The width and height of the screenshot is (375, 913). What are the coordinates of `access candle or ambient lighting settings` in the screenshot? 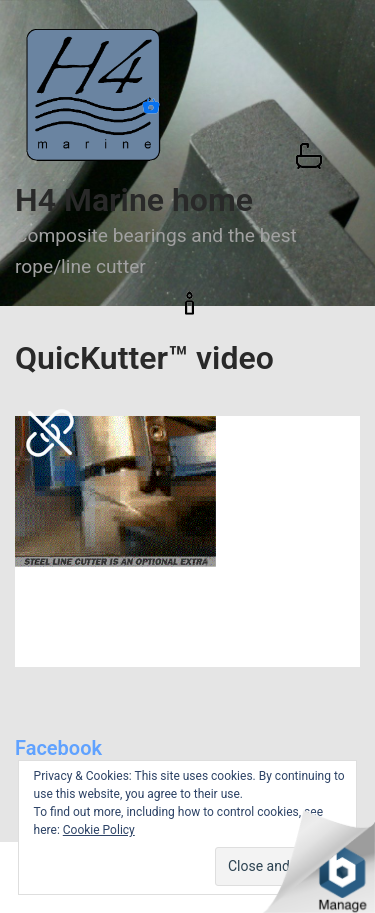 It's located at (189, 303).